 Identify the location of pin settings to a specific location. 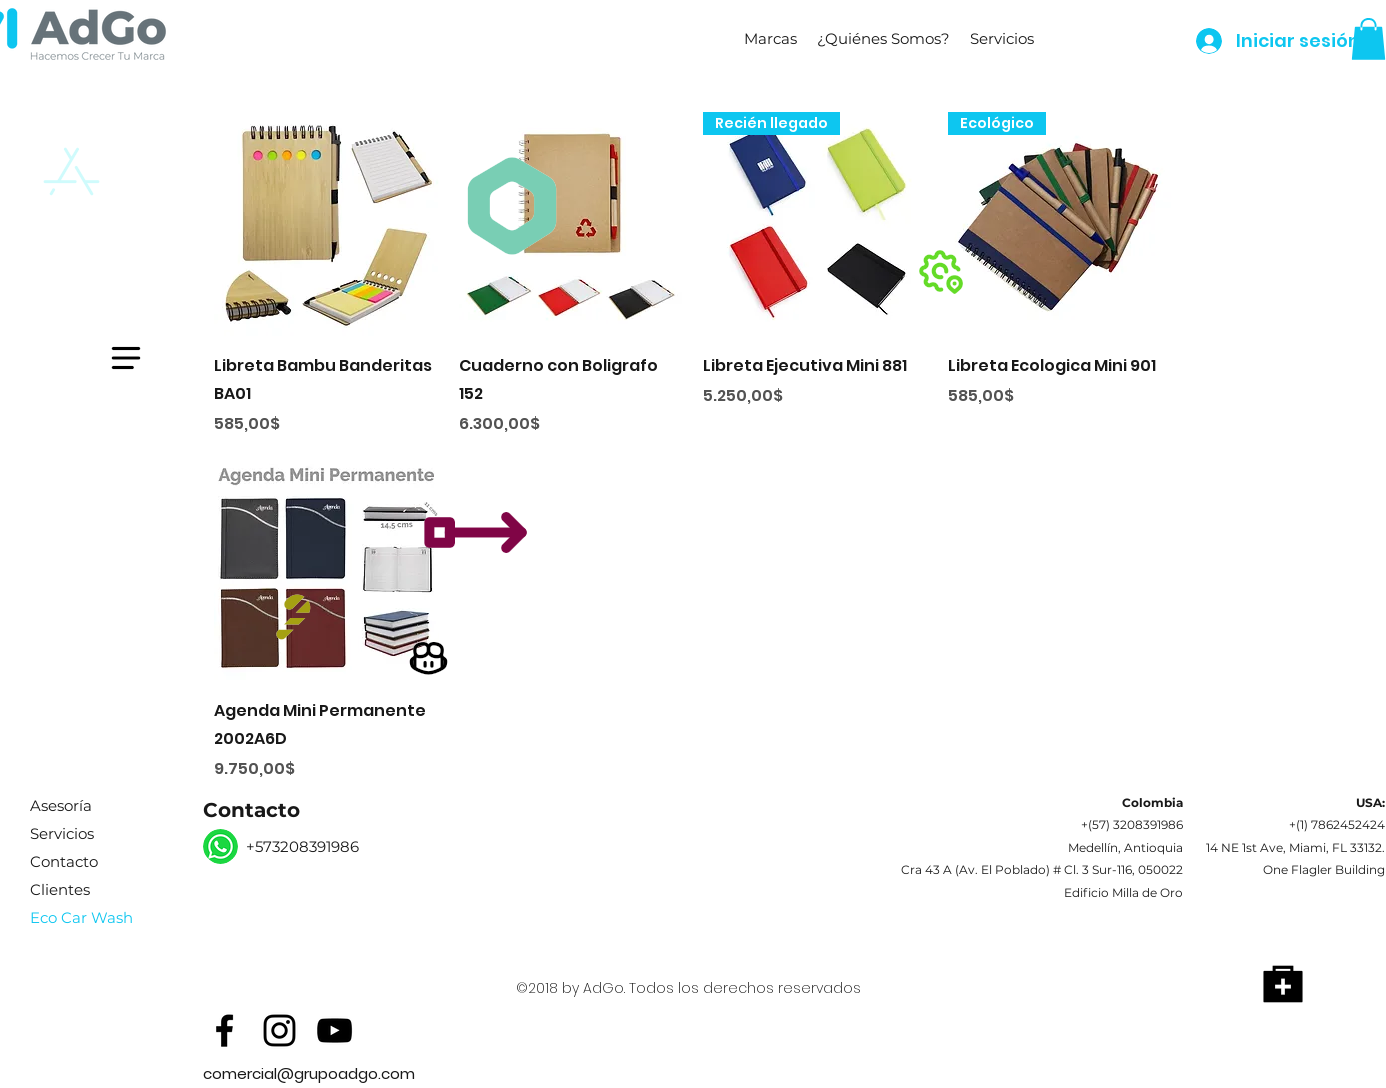
(940, 271).